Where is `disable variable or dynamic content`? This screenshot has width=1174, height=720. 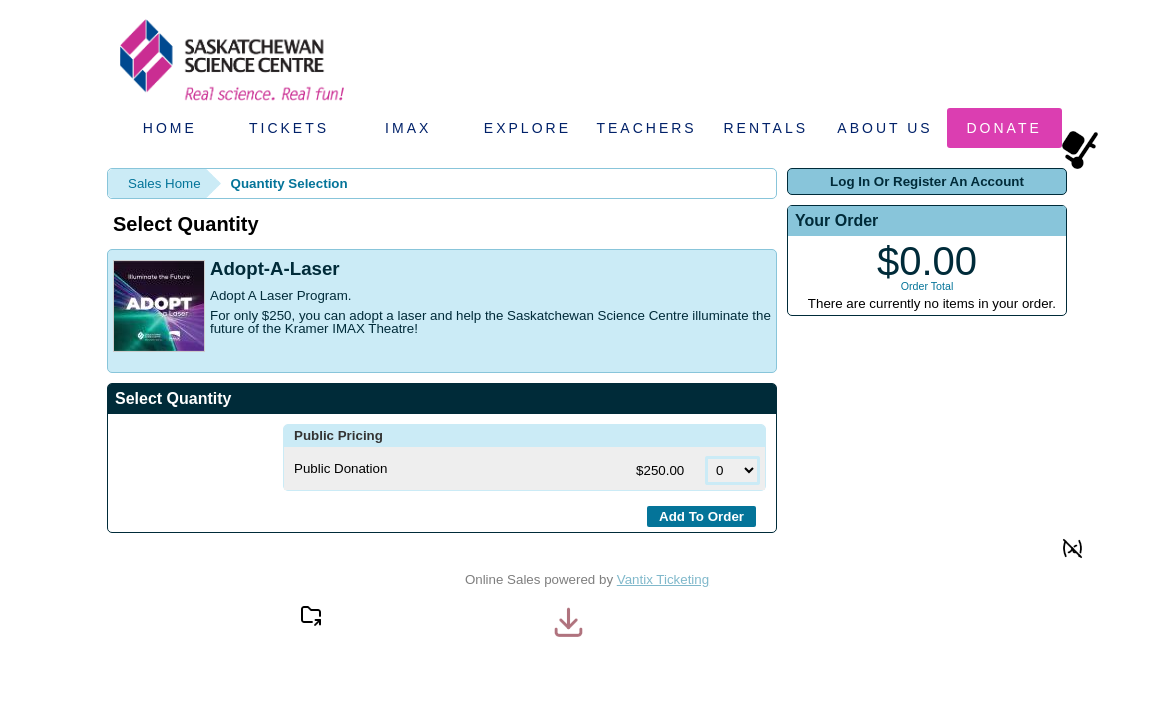 disable variable or dynamic content is located at coordinates (1072, 548).